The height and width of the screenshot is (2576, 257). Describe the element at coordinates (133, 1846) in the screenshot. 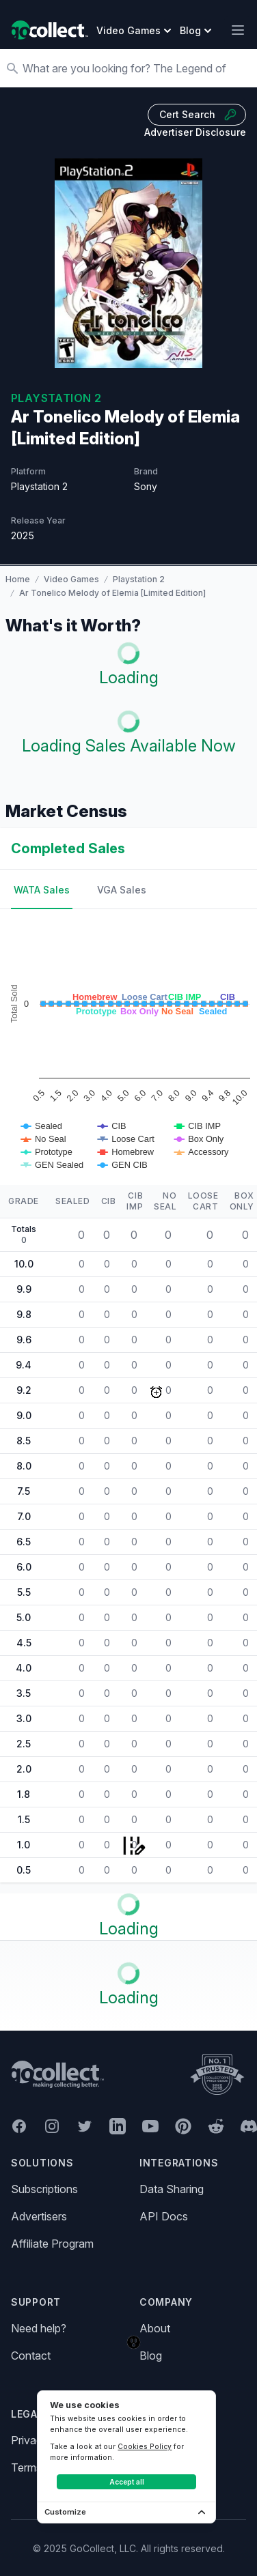

I see `edit road or route details` at that location.